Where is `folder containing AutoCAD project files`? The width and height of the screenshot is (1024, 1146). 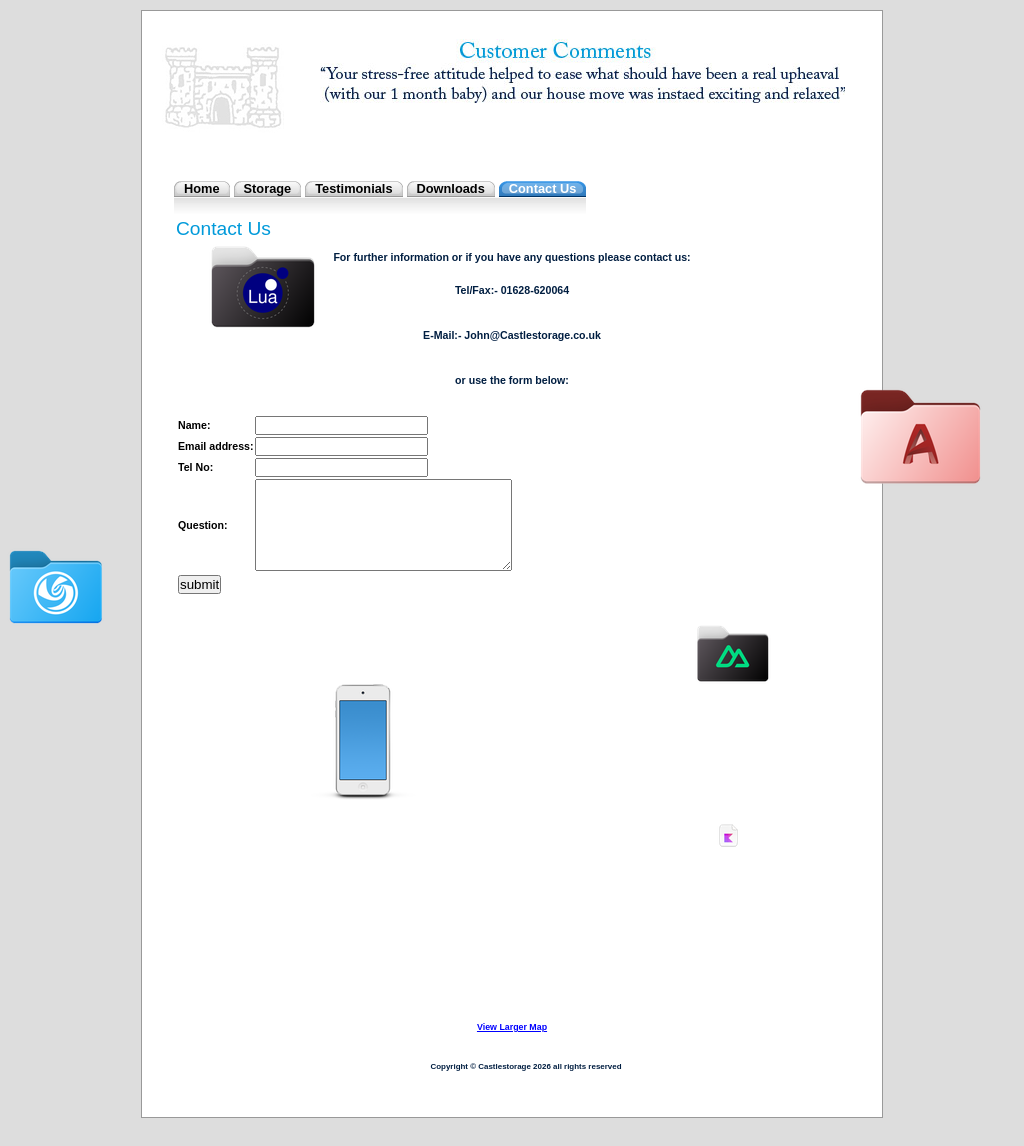
folder containing AutoCAD project files is located at coordinates (920, 440).